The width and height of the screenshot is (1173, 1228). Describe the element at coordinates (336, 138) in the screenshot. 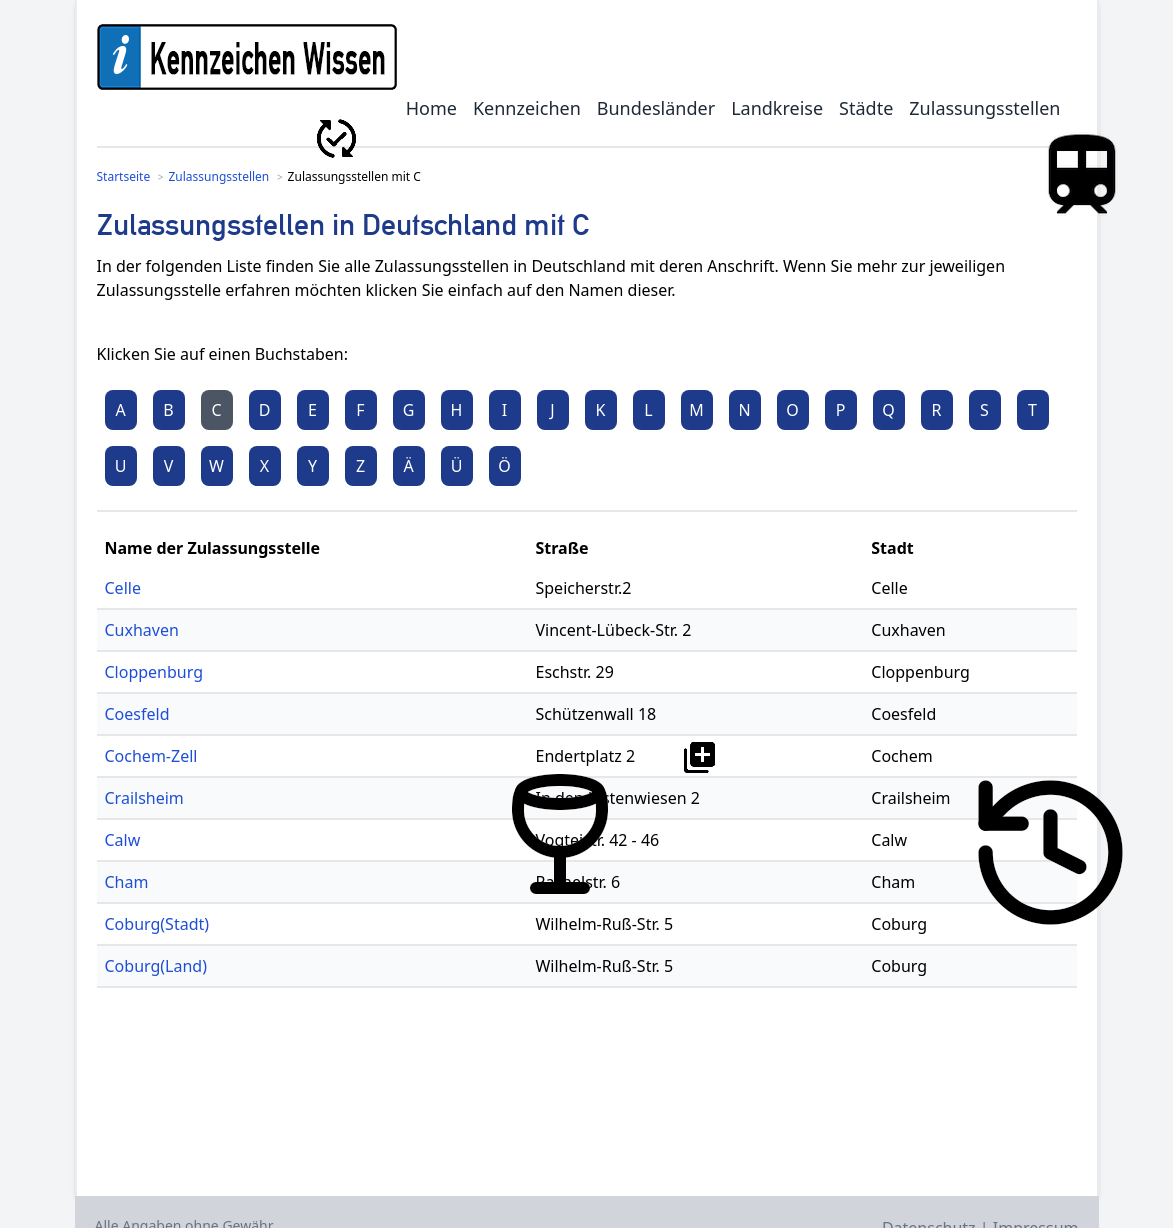

I see `sync or publish changes` at that location.